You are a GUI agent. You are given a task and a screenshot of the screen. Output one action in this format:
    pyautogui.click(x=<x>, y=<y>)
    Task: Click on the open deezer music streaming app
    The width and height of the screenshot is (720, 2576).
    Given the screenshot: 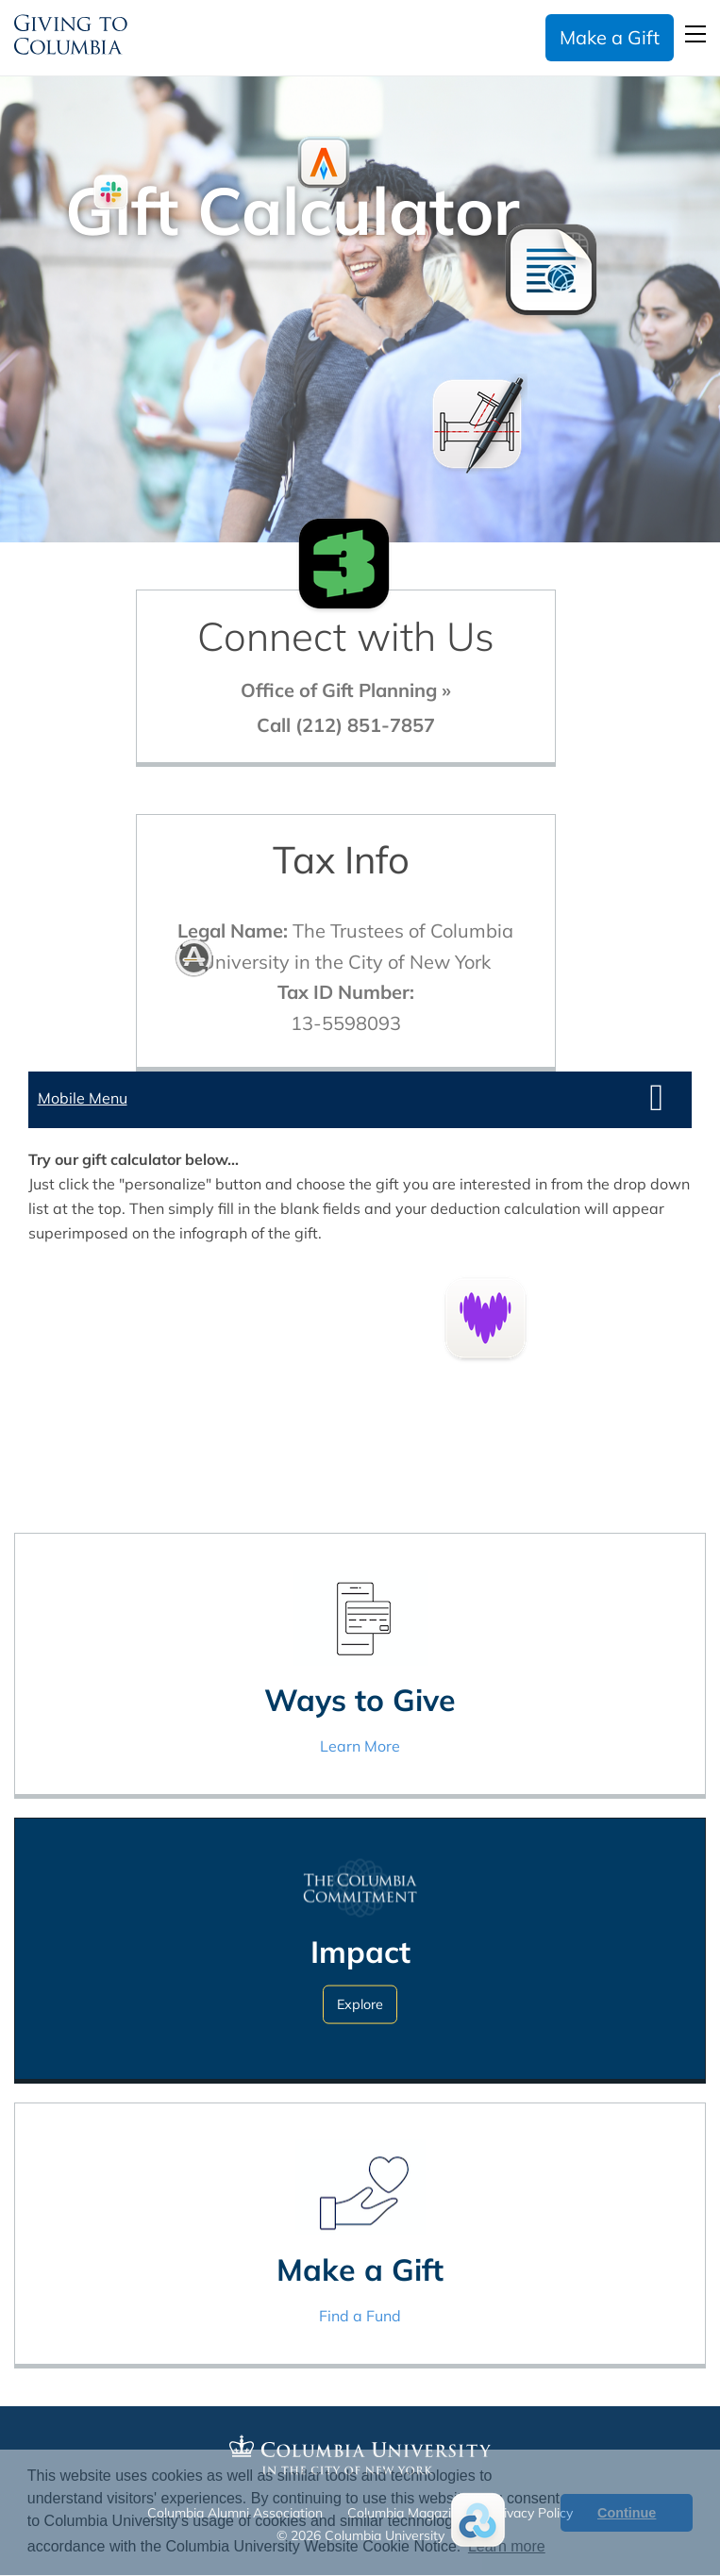 What is the action you would take?
    pyautogui.click(x=485, y=1318)
    